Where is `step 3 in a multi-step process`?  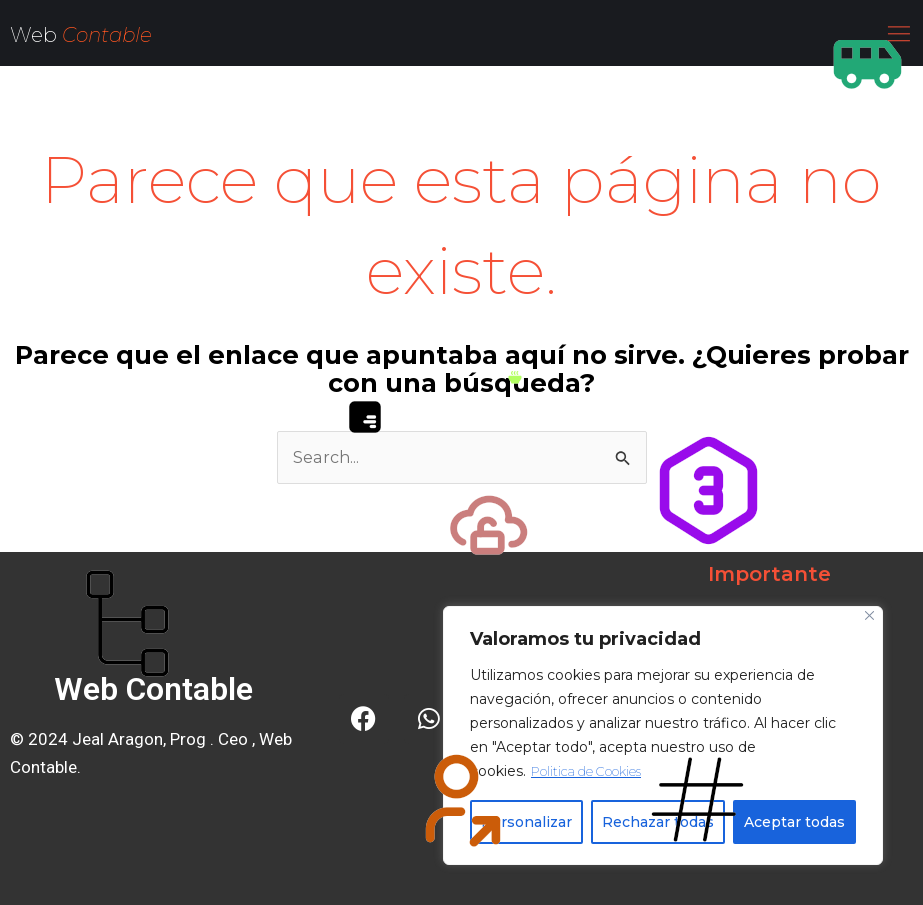 step 3 in a multi-step process is located at coordinates (708, 490).